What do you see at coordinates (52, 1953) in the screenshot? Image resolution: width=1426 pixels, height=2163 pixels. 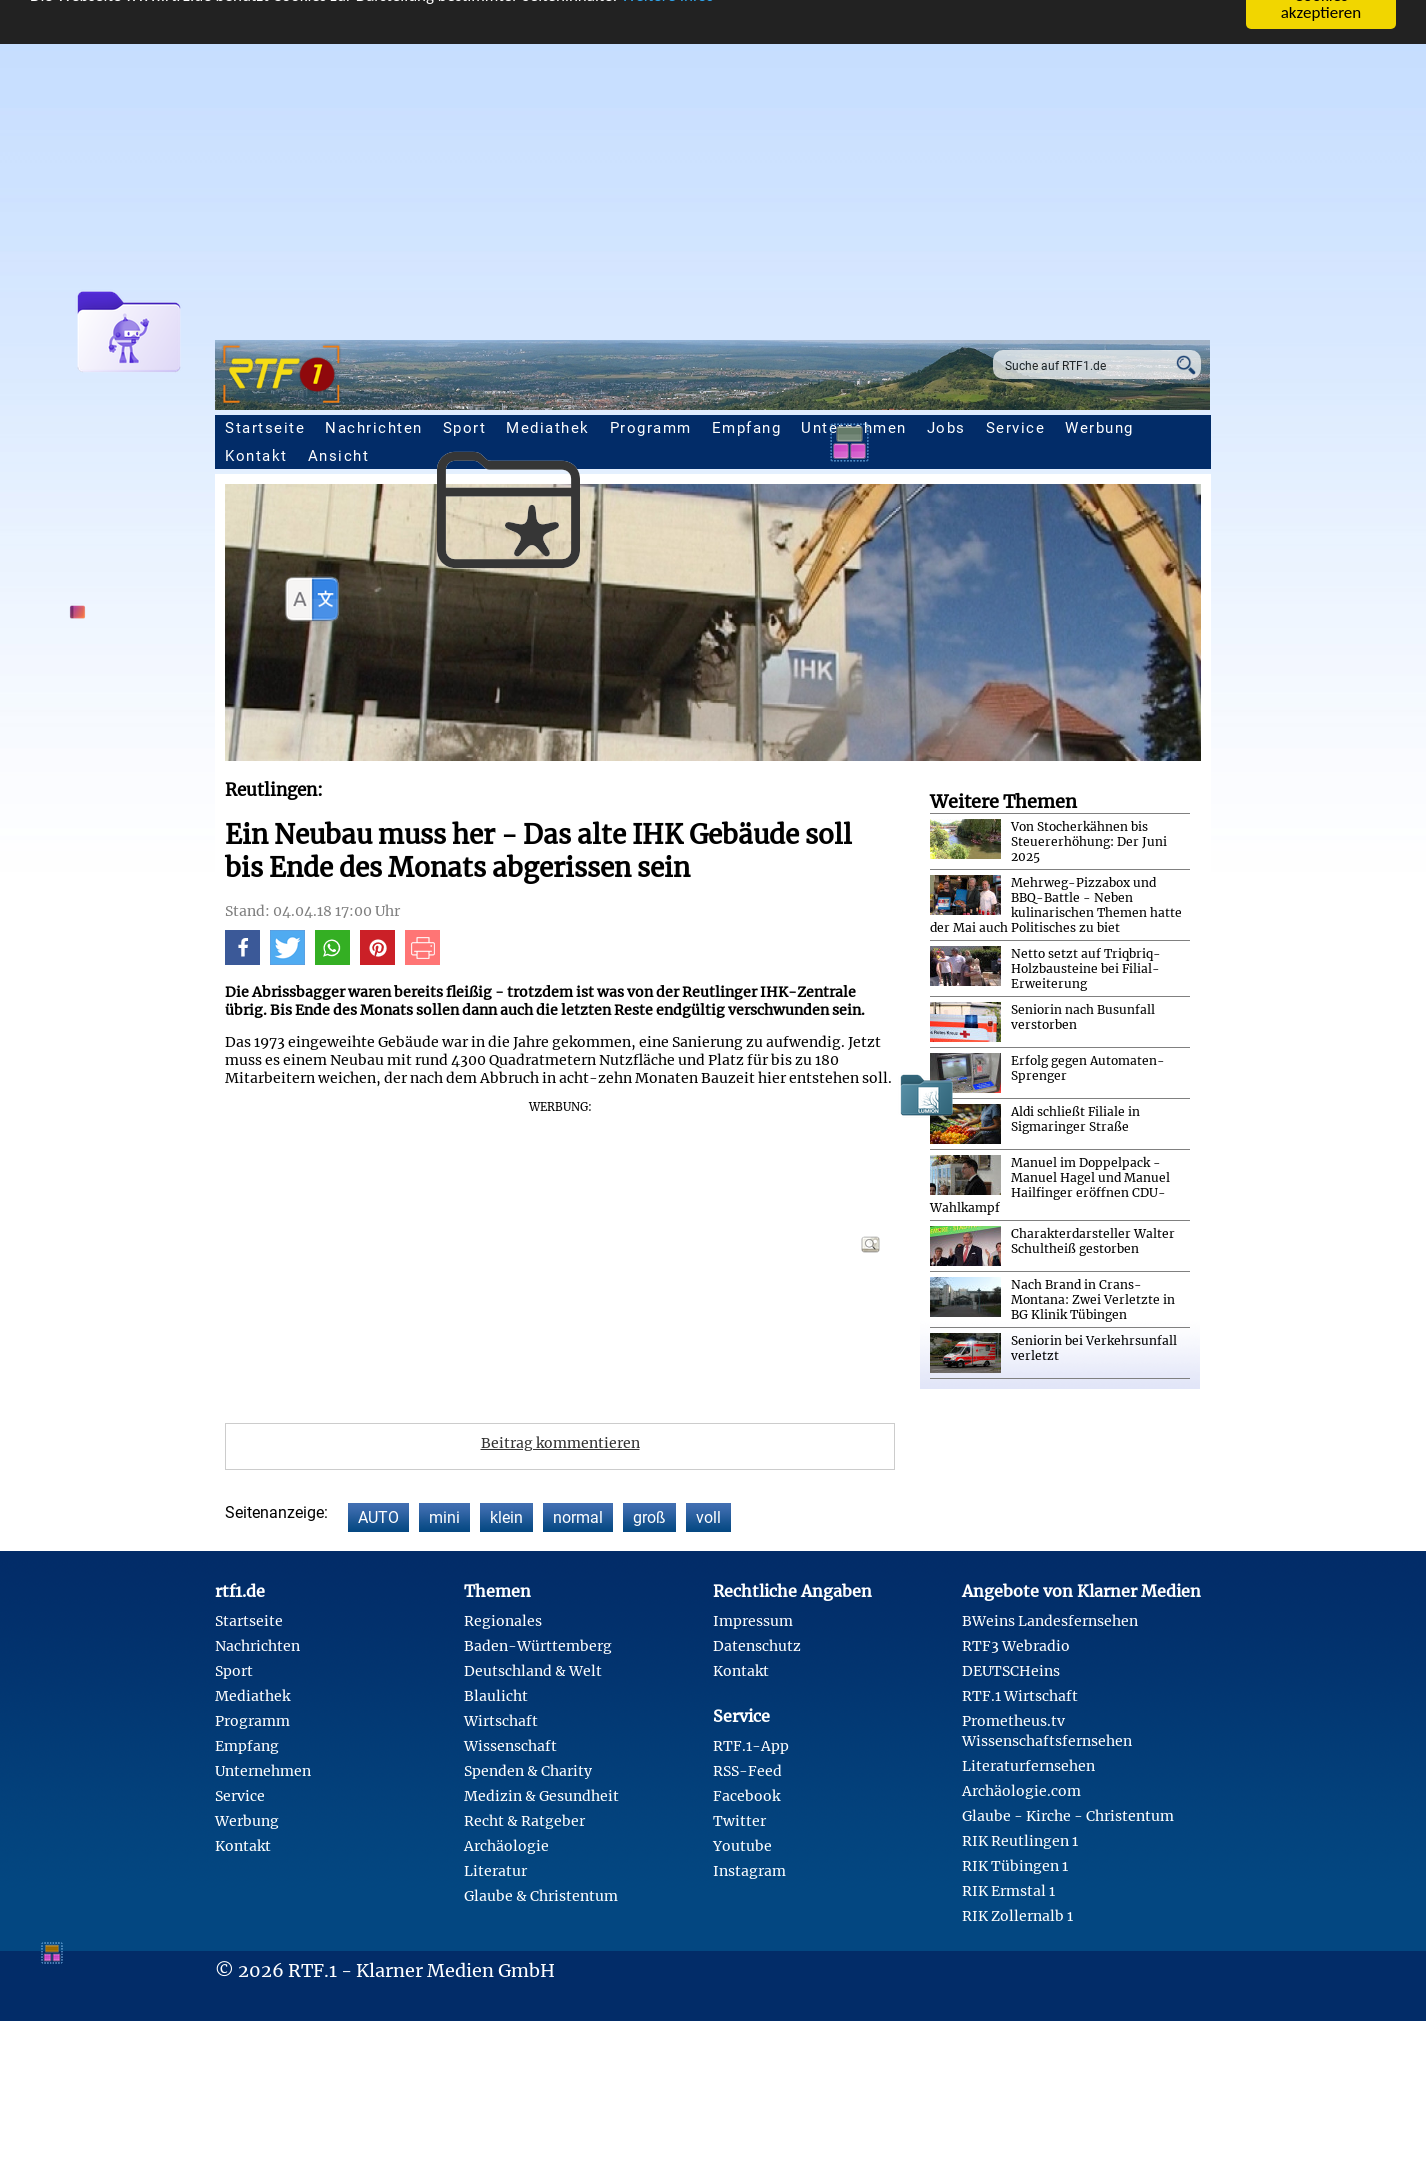 I see `select all items in the current view` at bounding box center [52, 1953].